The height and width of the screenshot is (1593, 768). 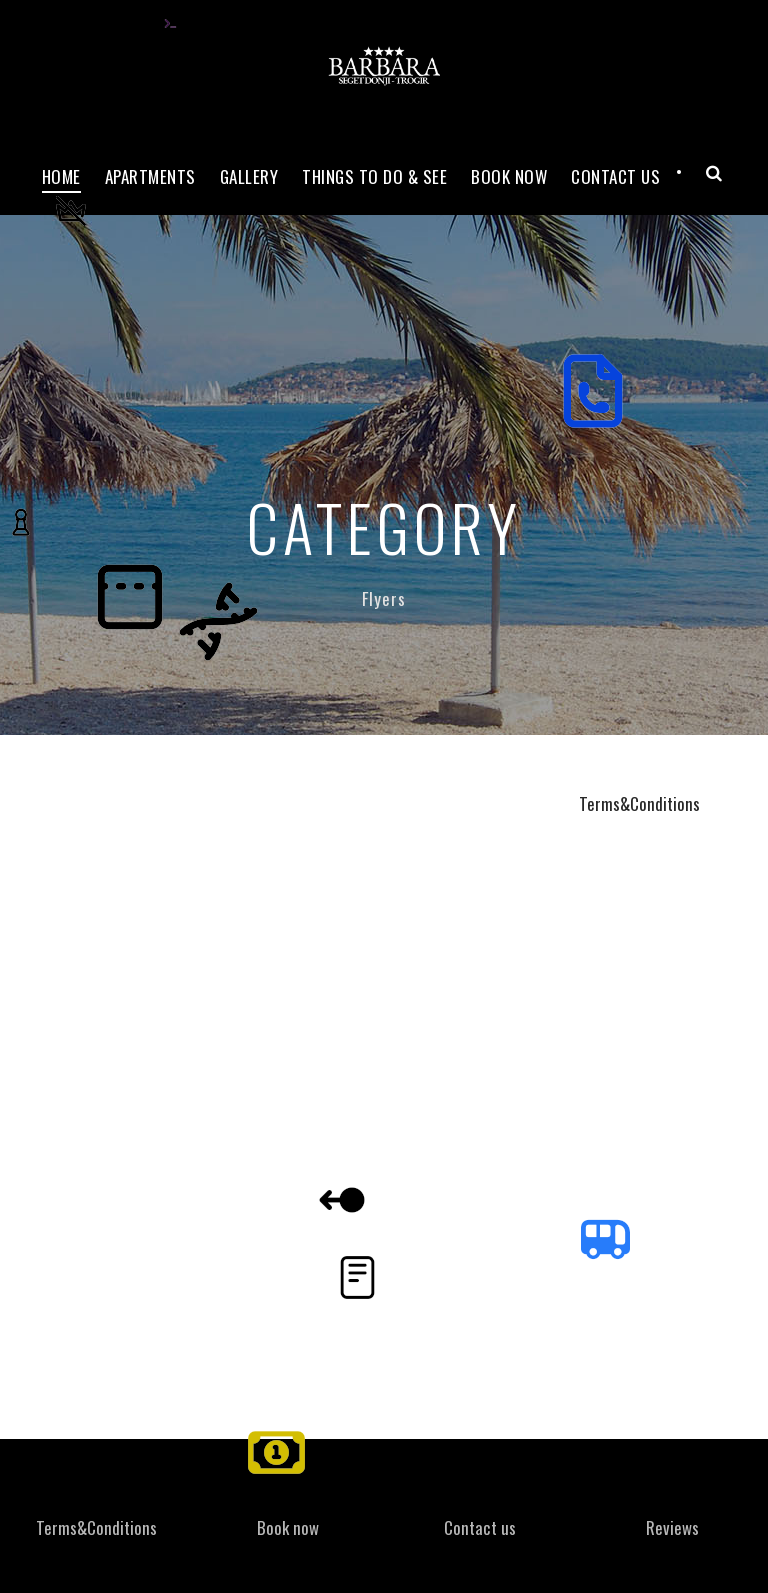 I want to click on open reader mode for distraction-free viewing, so click(x=357, y=1277).